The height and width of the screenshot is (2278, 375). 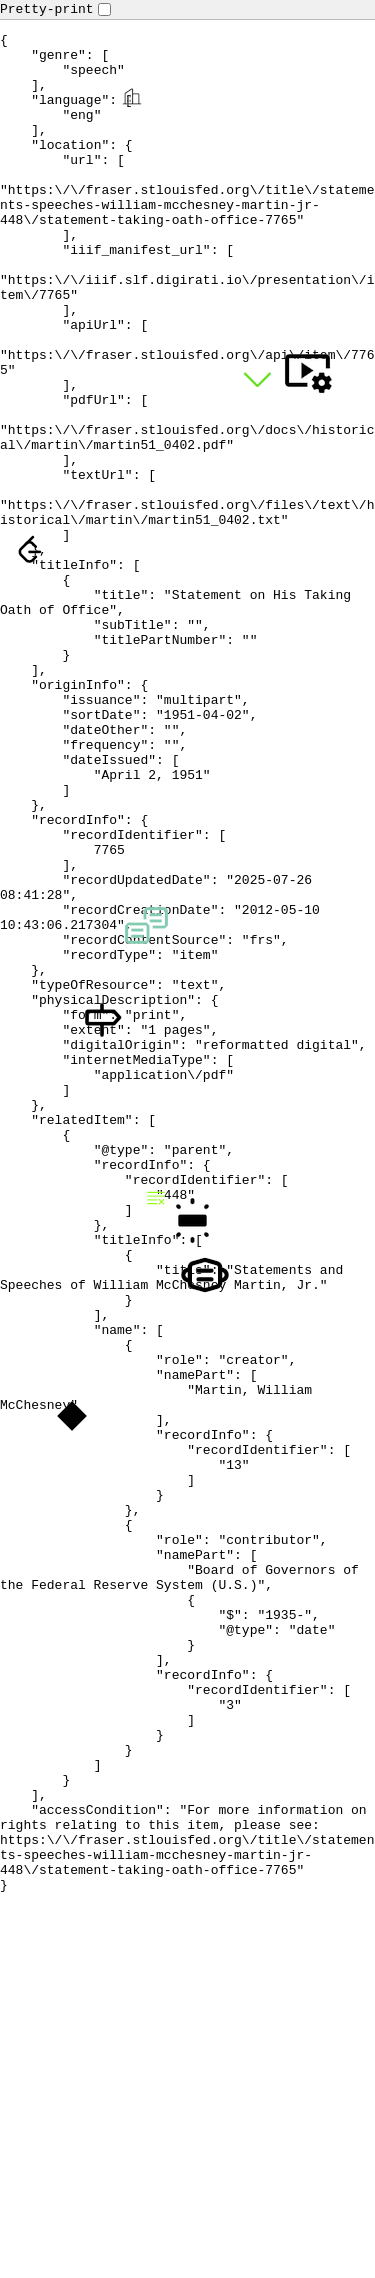 What do you see at coordinates (29, 550) in the screenshot?
I see `visit leetcode coding practice platform` at bounding box center [29, 550].